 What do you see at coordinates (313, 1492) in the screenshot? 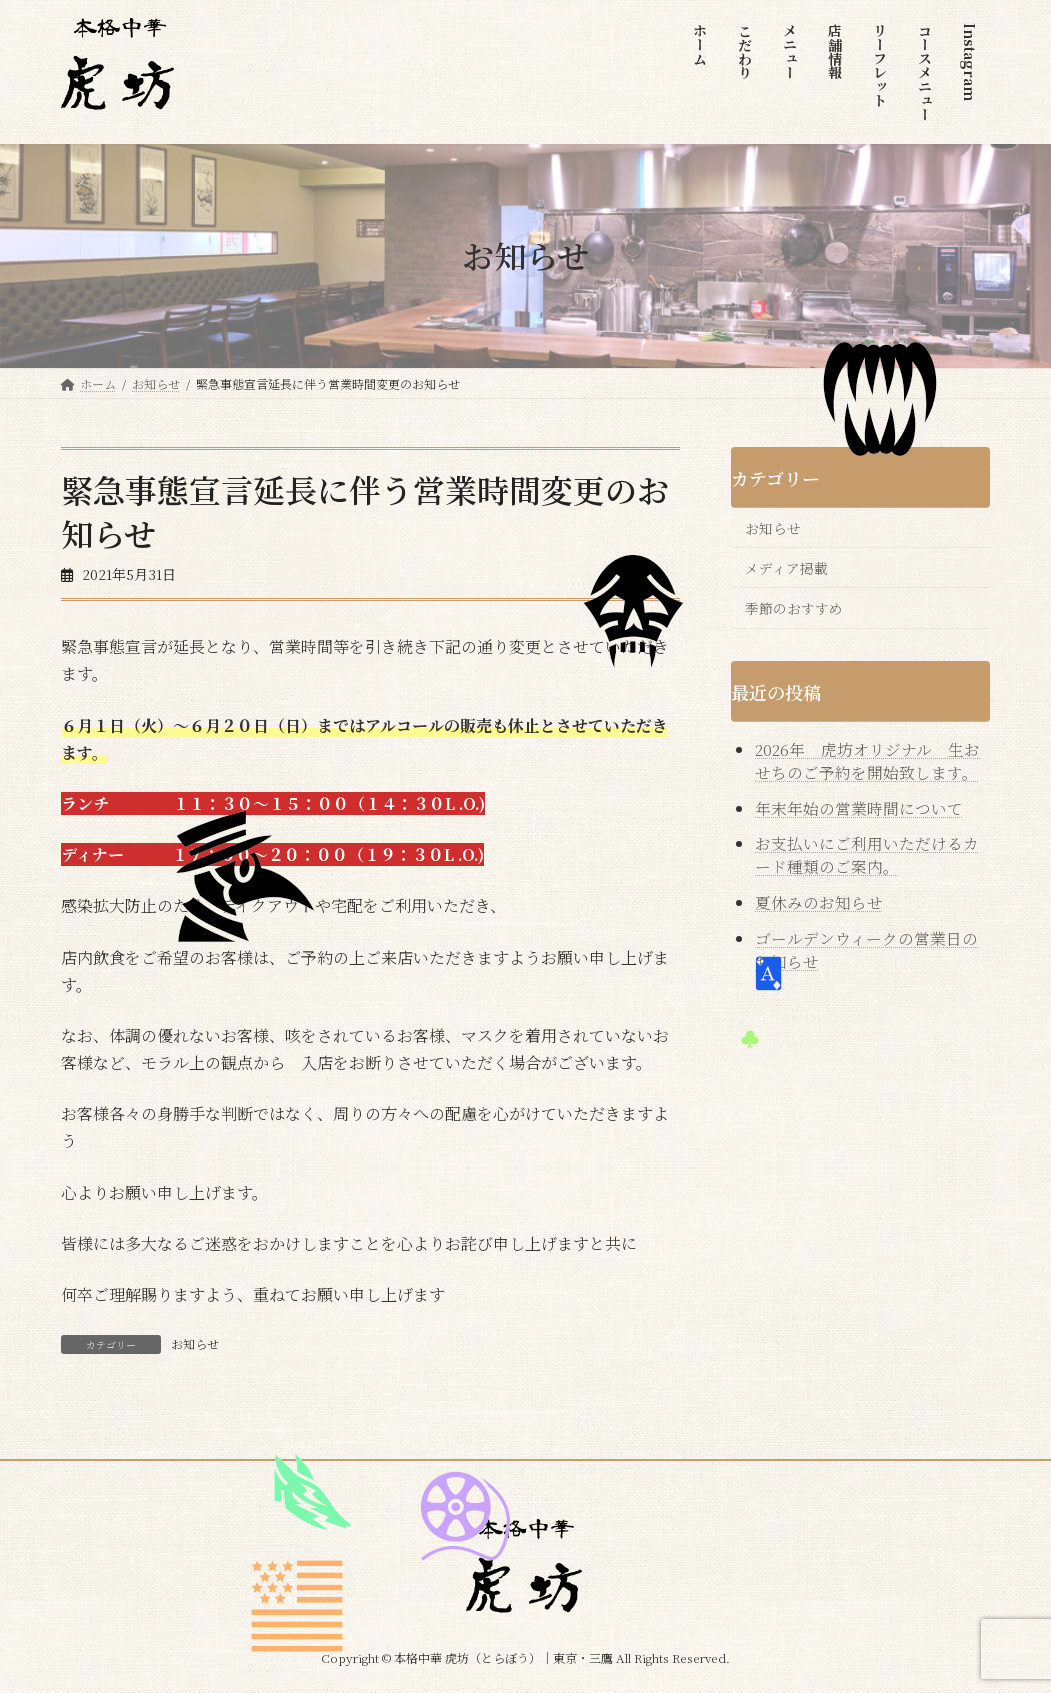
I see `select direwolf as character or faction` at bounding box center [313, 1492].